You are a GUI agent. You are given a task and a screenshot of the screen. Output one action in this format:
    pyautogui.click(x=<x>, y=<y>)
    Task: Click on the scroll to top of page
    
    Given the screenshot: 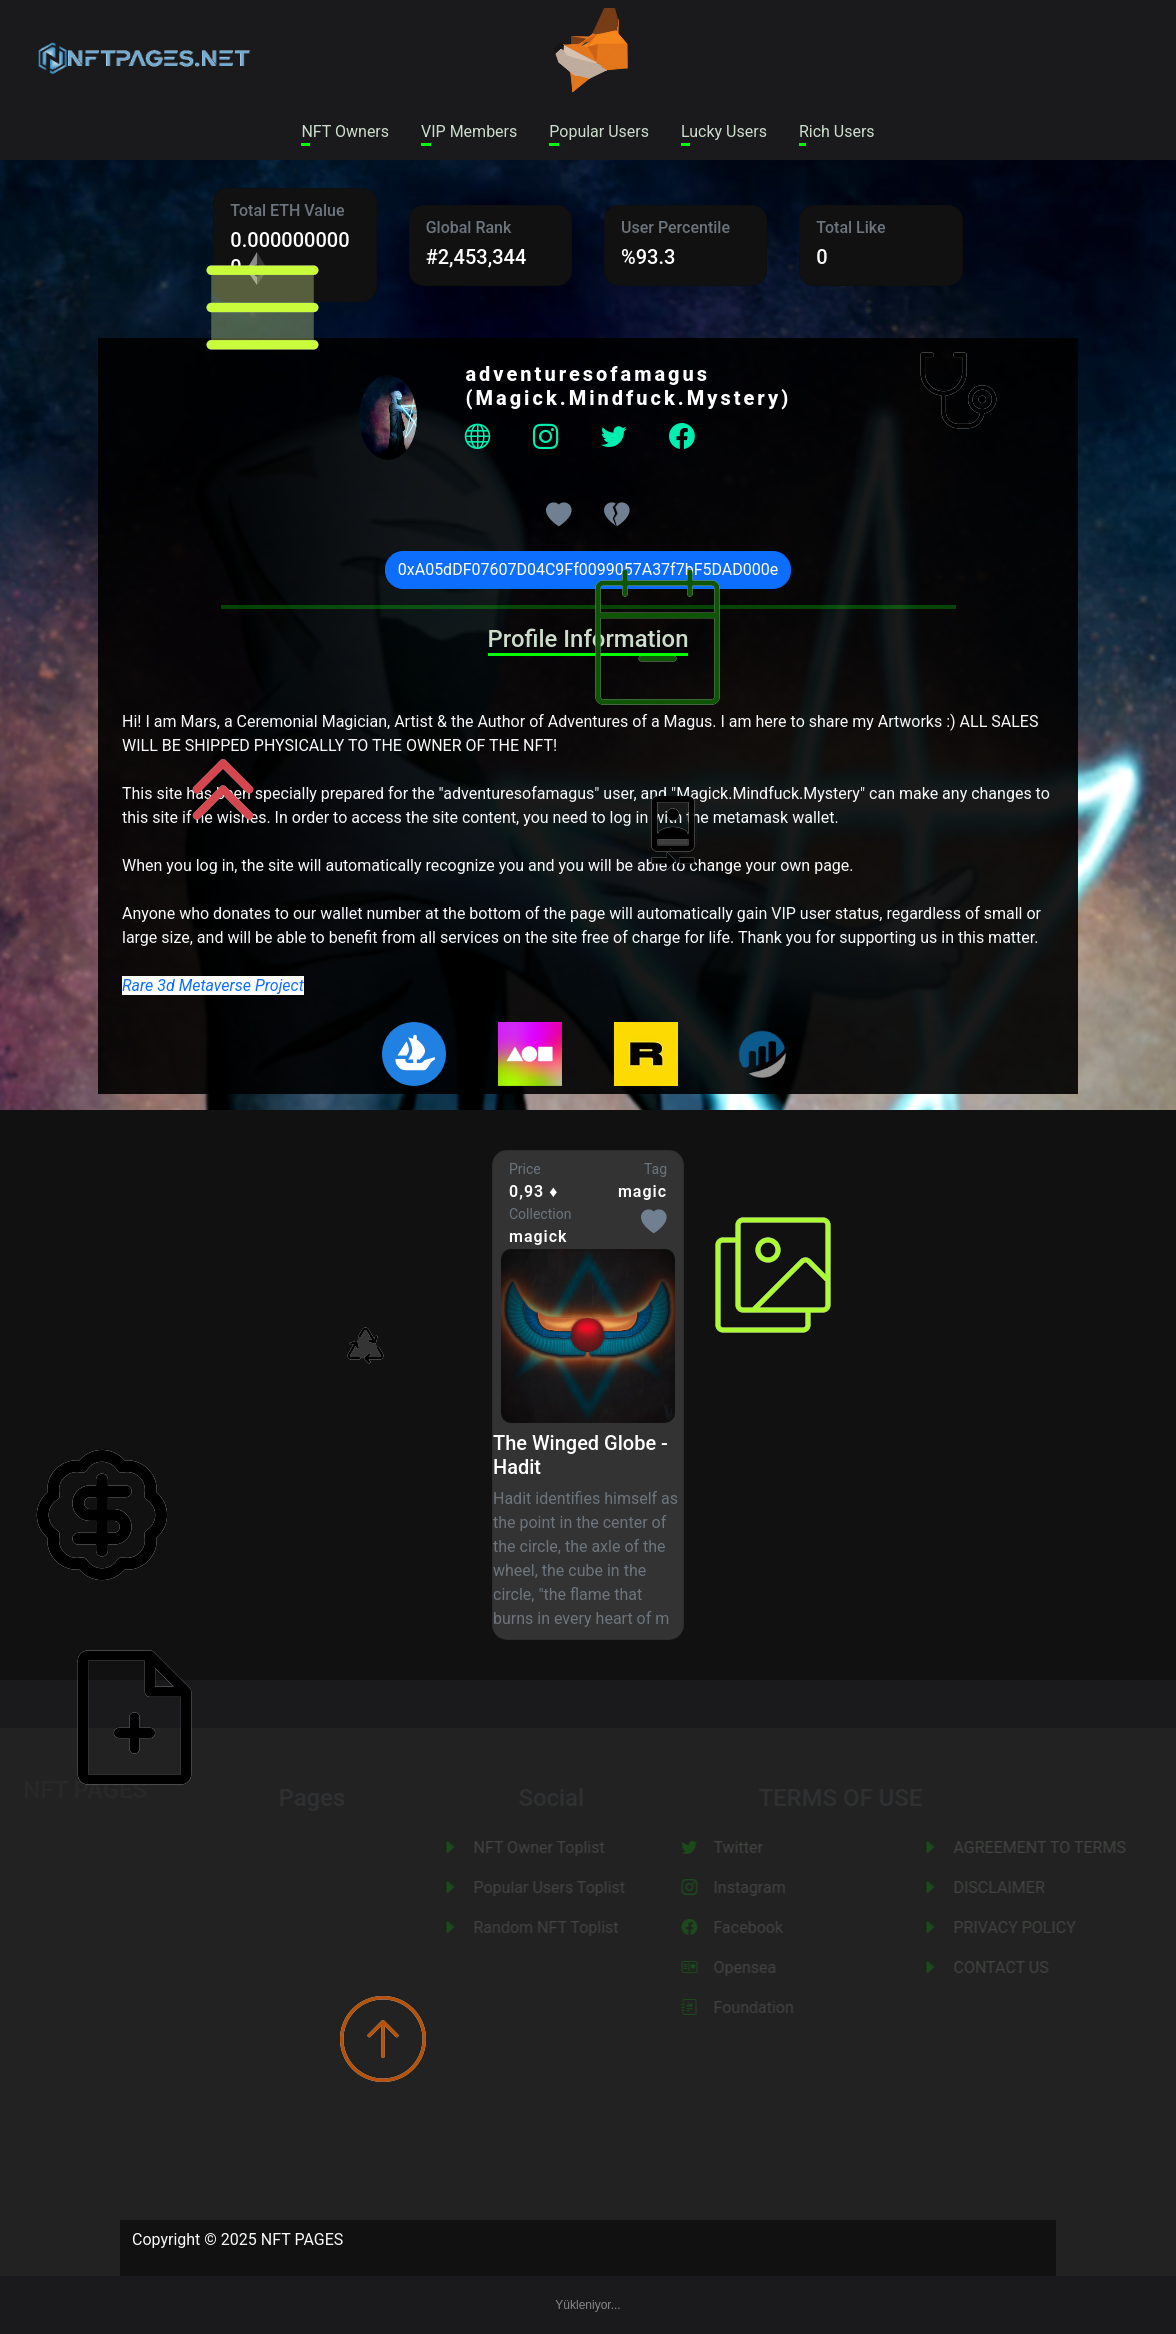 What is the action you would take?
    pyautogui.click(x=223, y=792)
    